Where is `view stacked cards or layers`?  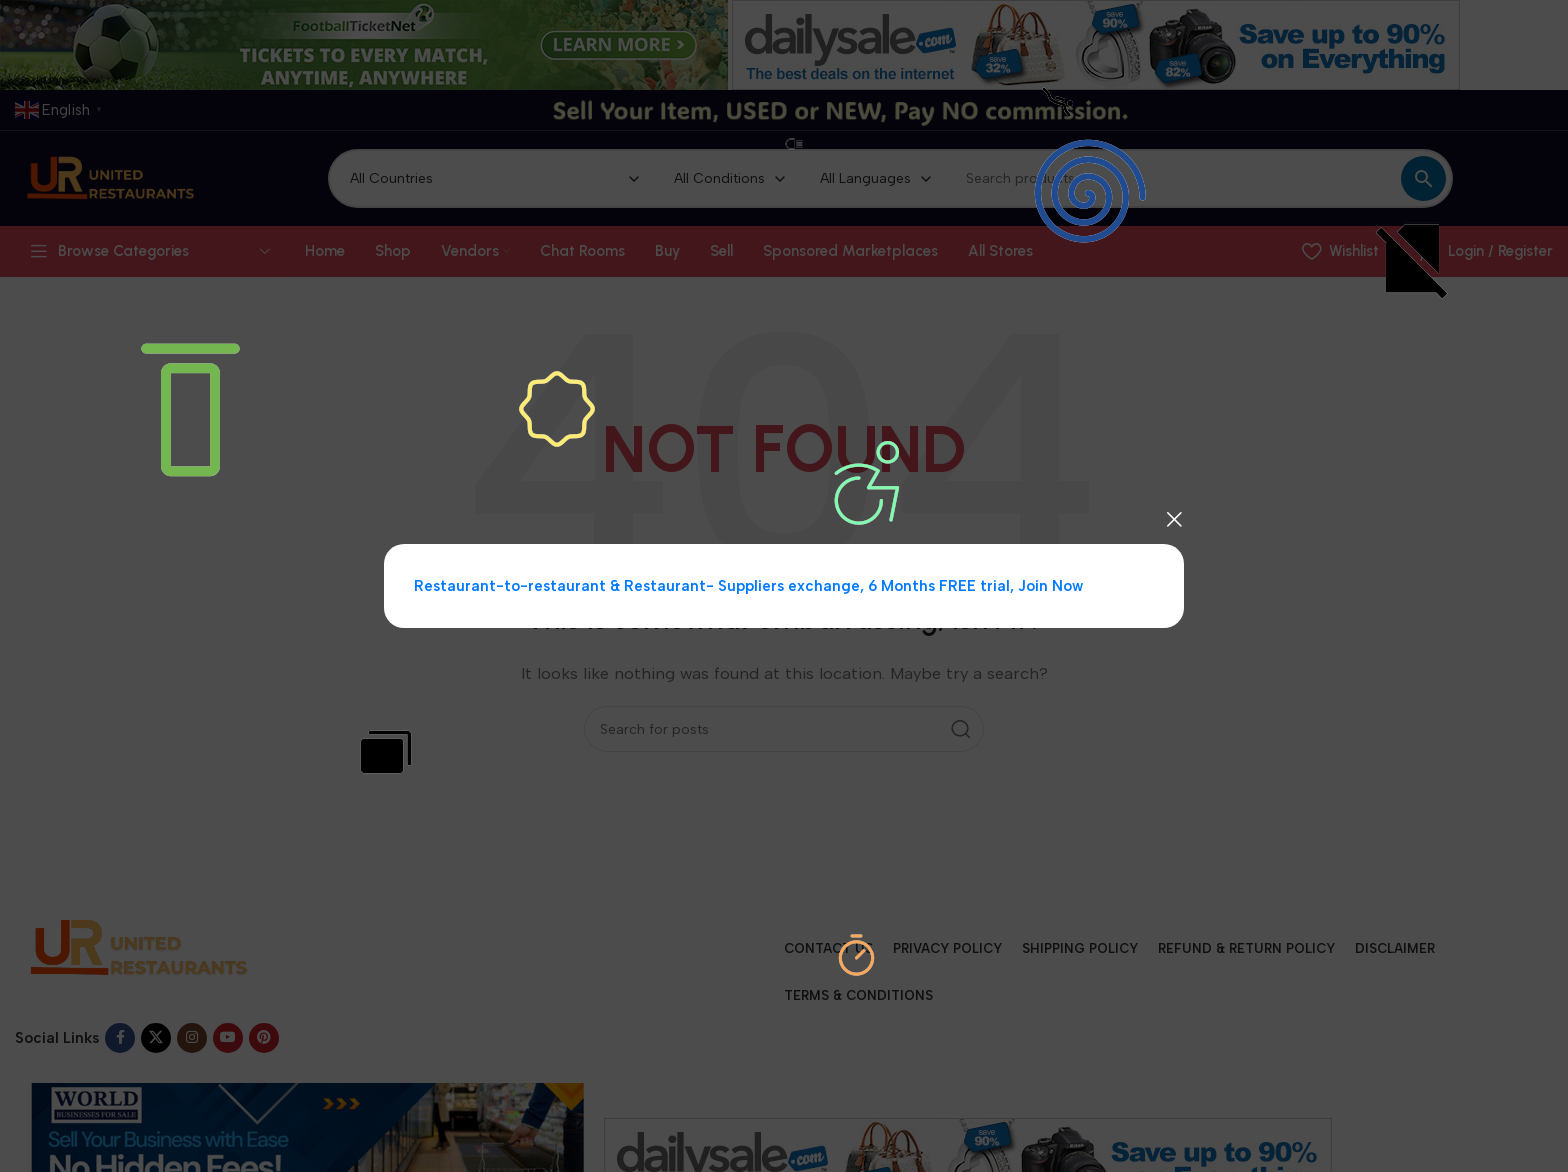 view stacked cards or layers is located at coordinates (386, 752).